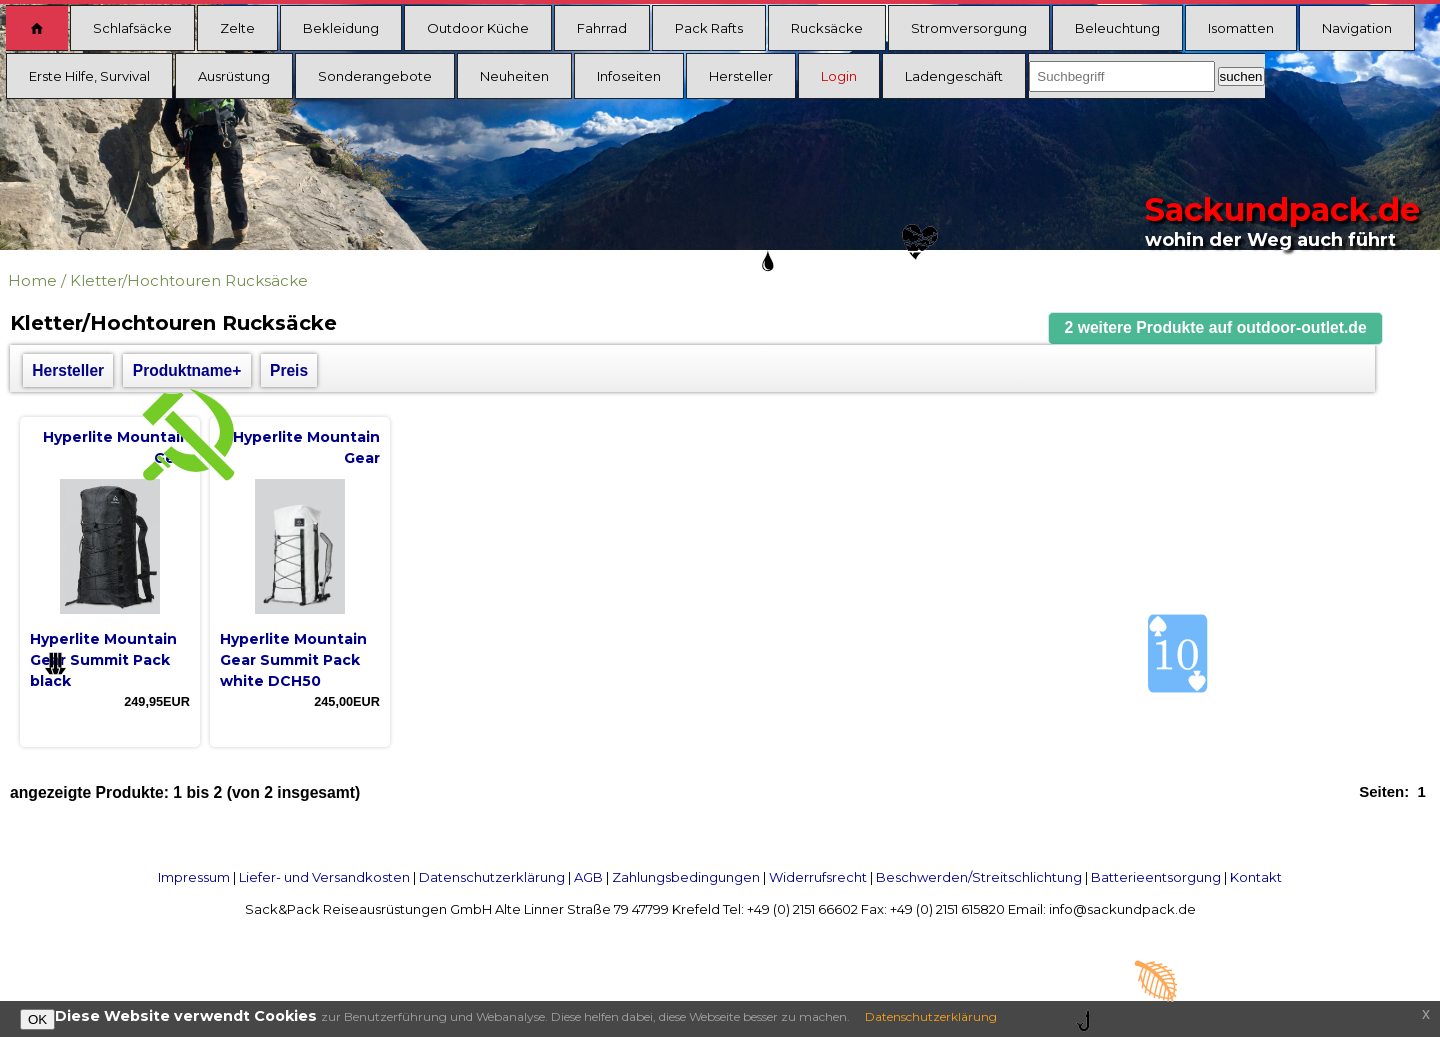 This screenshot has height=1037, width=1440. I want to click on communist or socialist themed content or game faction, so click(188, 434).